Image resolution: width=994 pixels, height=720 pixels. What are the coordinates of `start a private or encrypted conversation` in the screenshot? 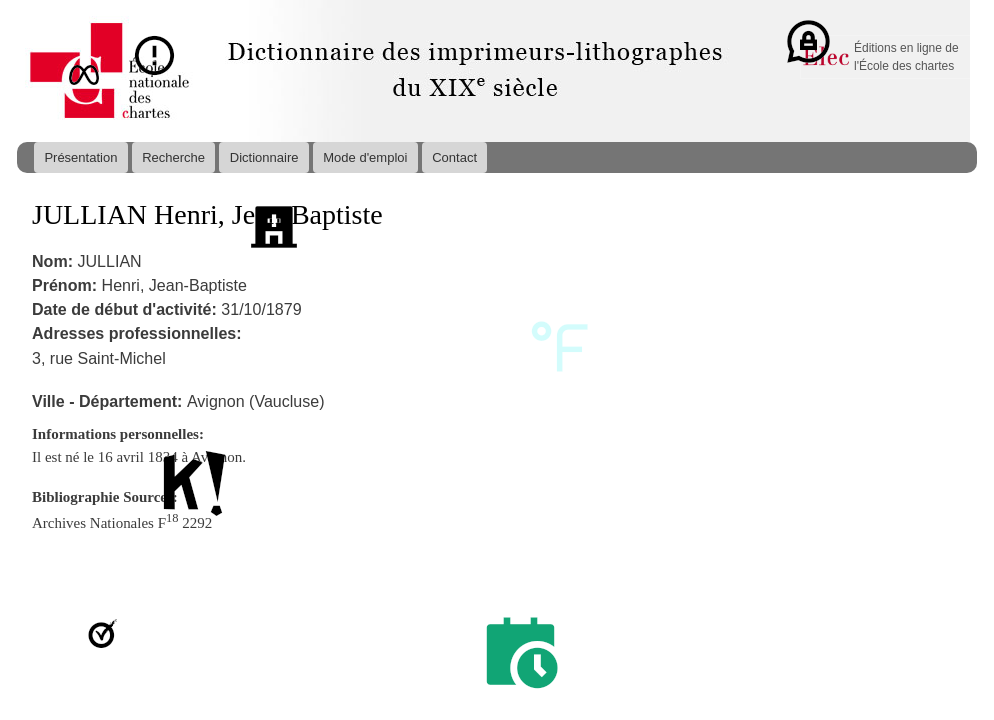 It's located at (808, 41).